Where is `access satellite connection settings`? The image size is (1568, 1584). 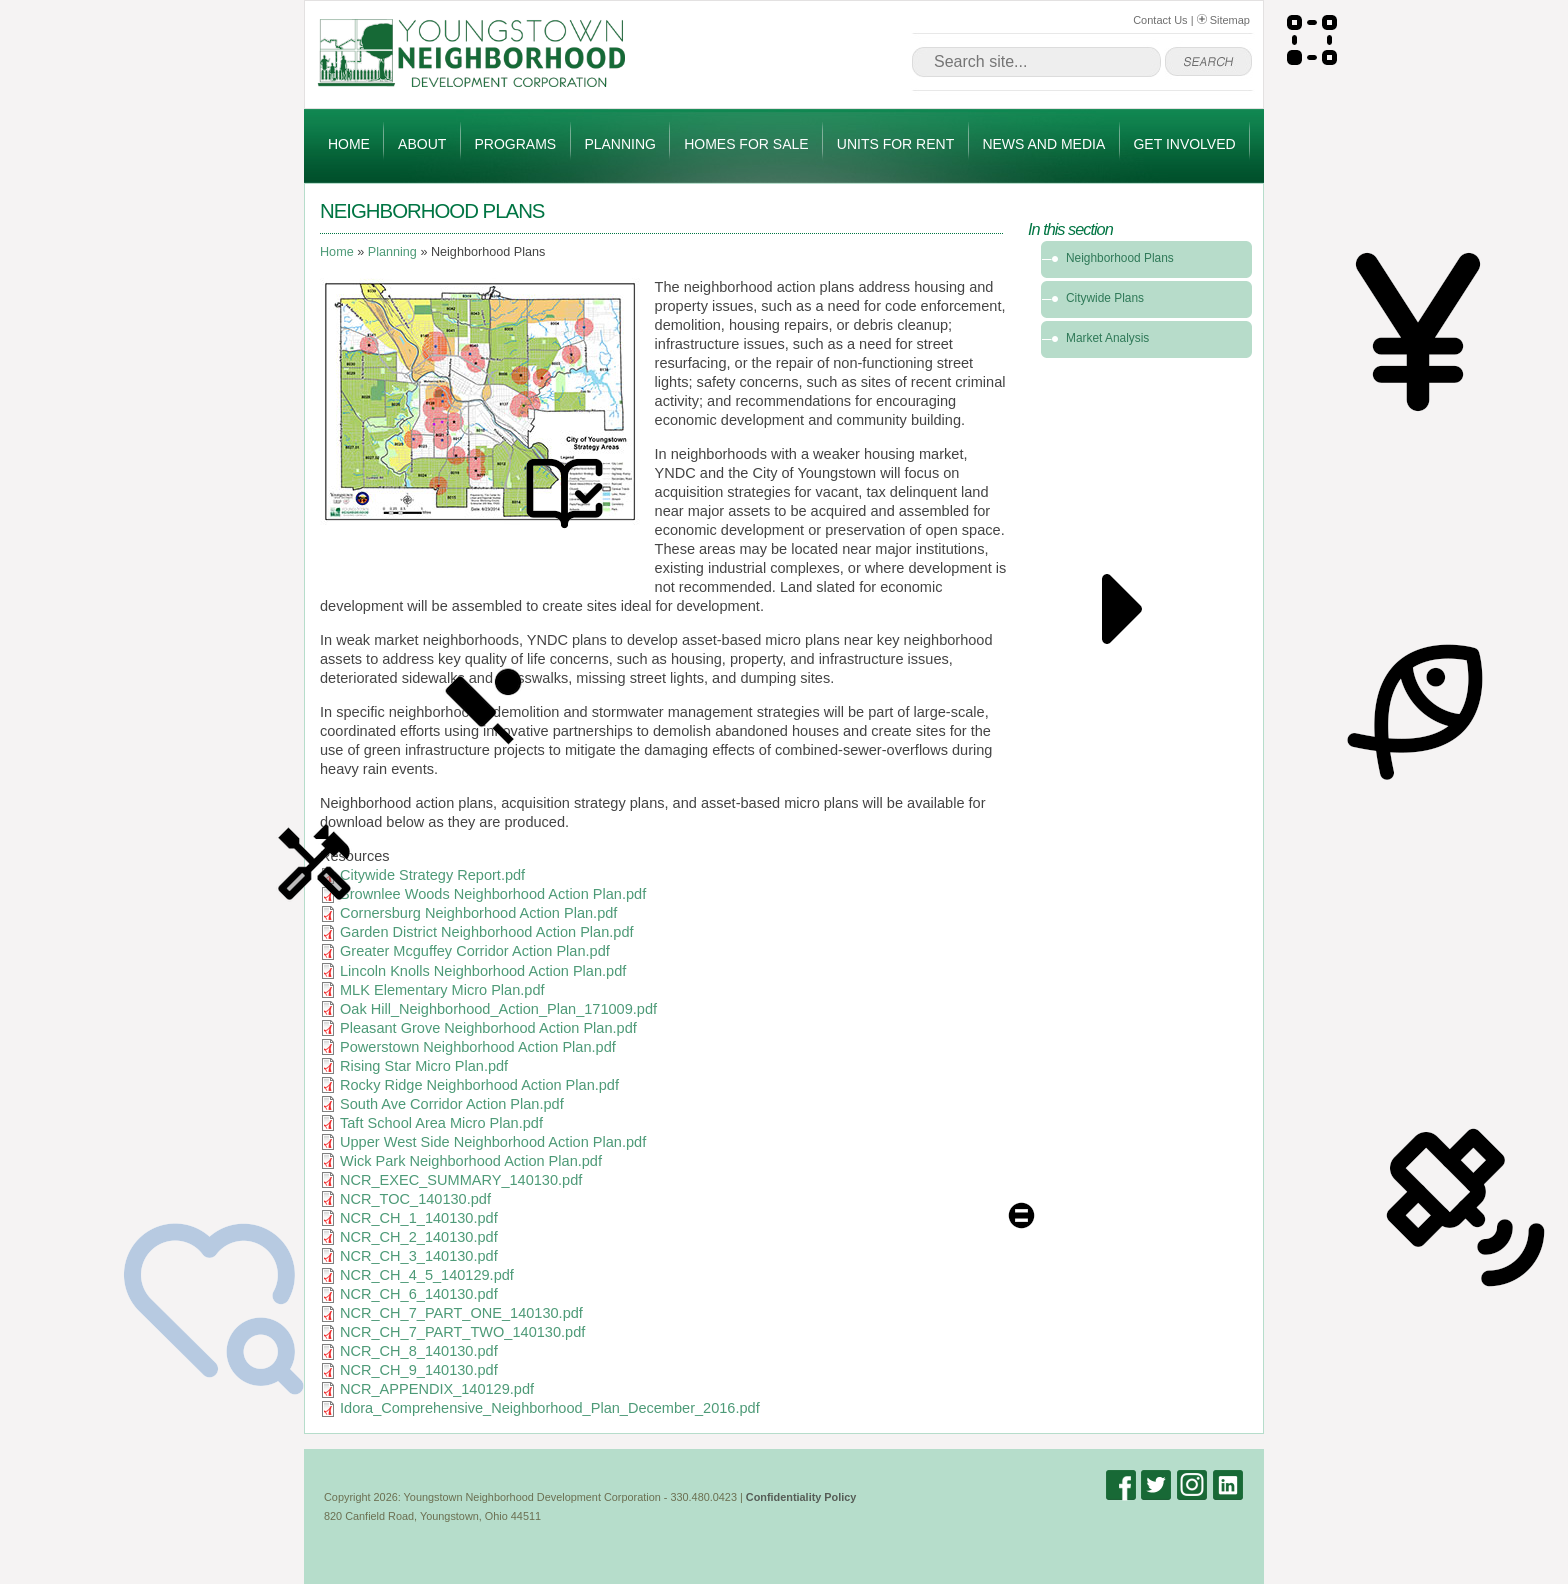 access satellite connection settings is located at coordinates (1465, 1207).